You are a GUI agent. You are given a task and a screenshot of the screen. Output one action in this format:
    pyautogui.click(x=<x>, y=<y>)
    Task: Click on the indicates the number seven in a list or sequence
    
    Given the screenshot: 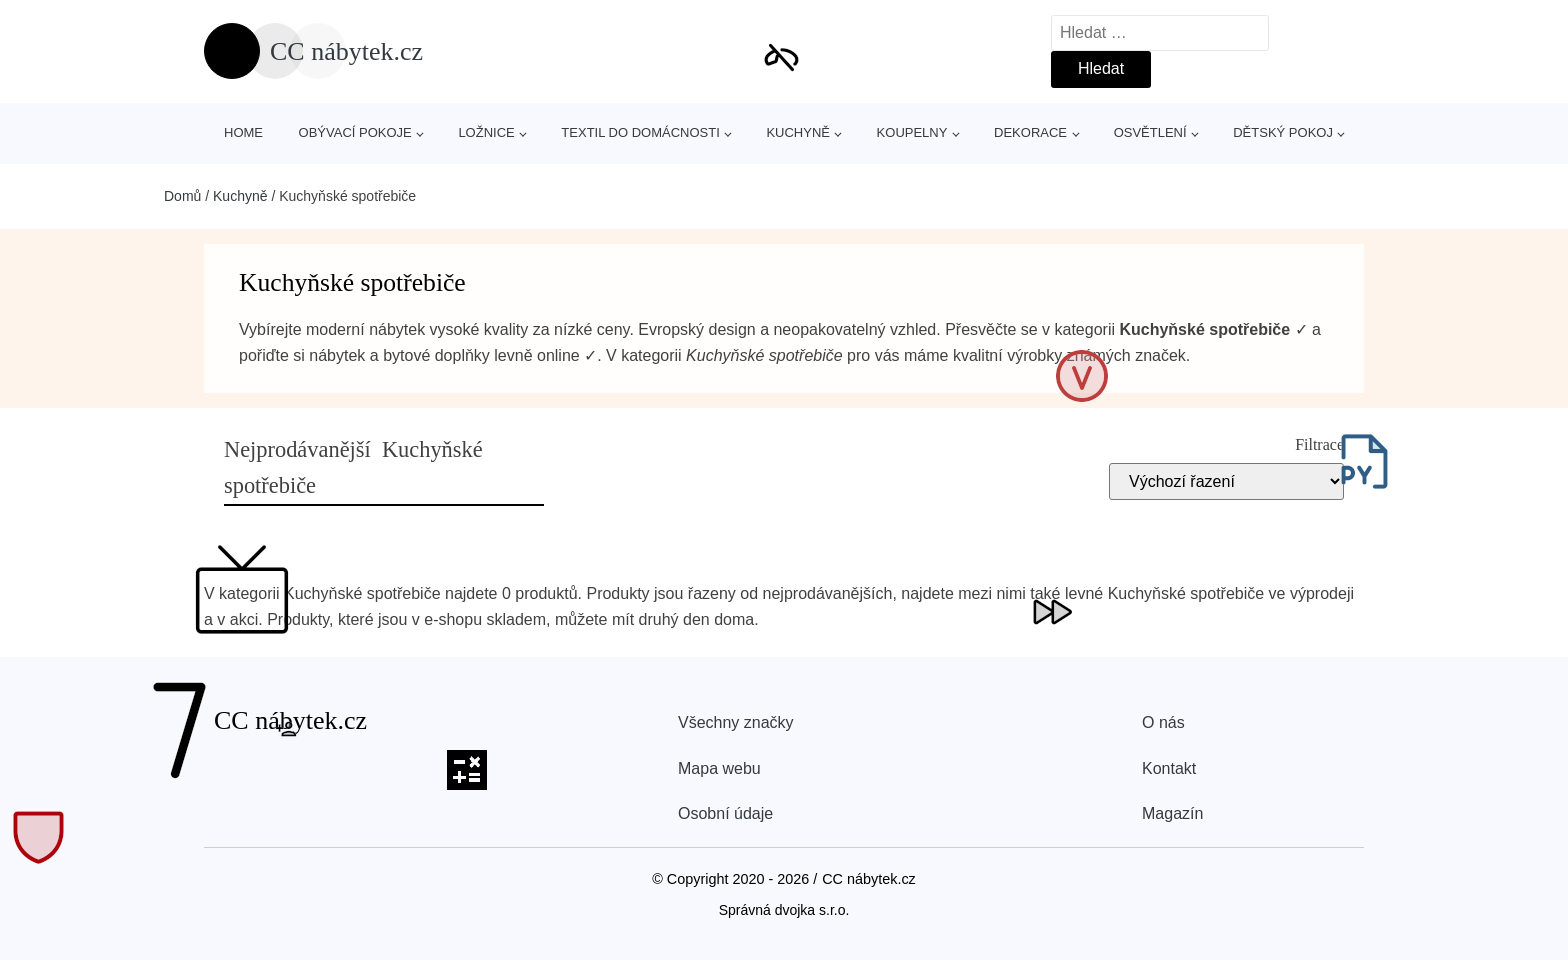 What is the action you would take?
    pyautogui.click(x=179, y=730)
    